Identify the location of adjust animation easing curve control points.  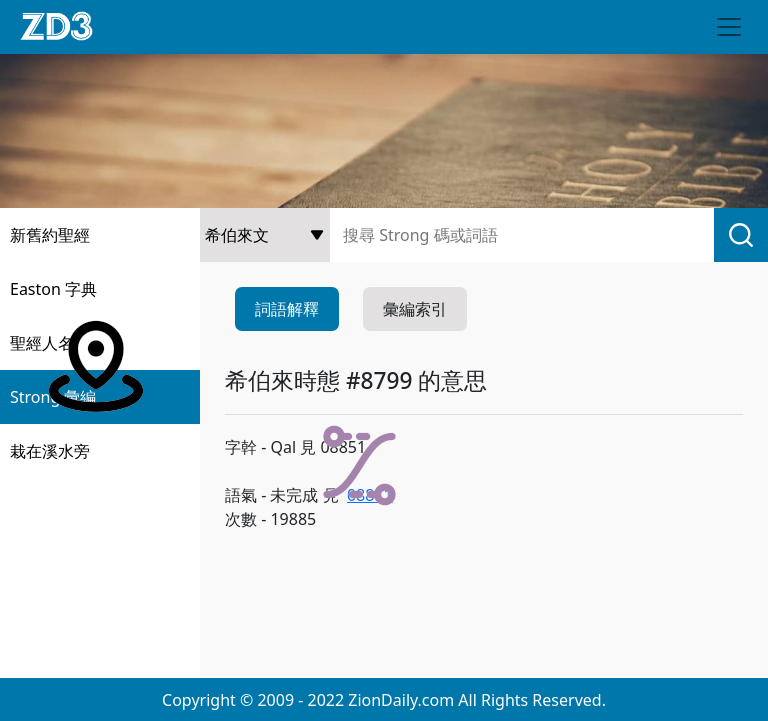
(359, 465).